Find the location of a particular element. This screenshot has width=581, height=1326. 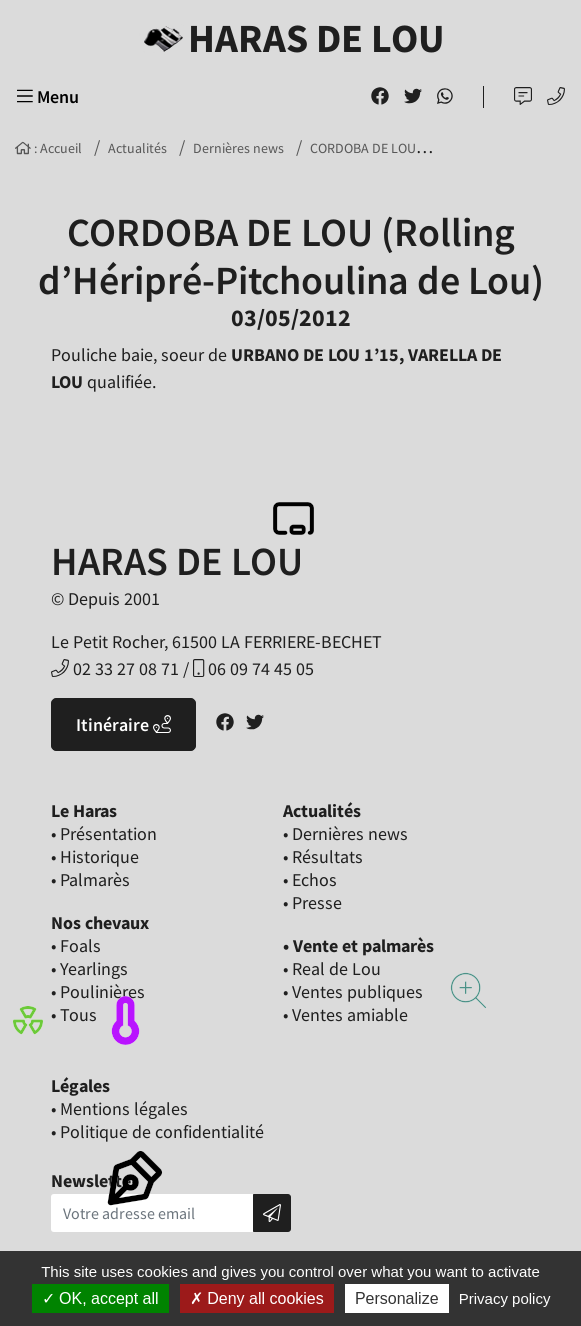

zoom in on content is located at coordinates (468, 990).